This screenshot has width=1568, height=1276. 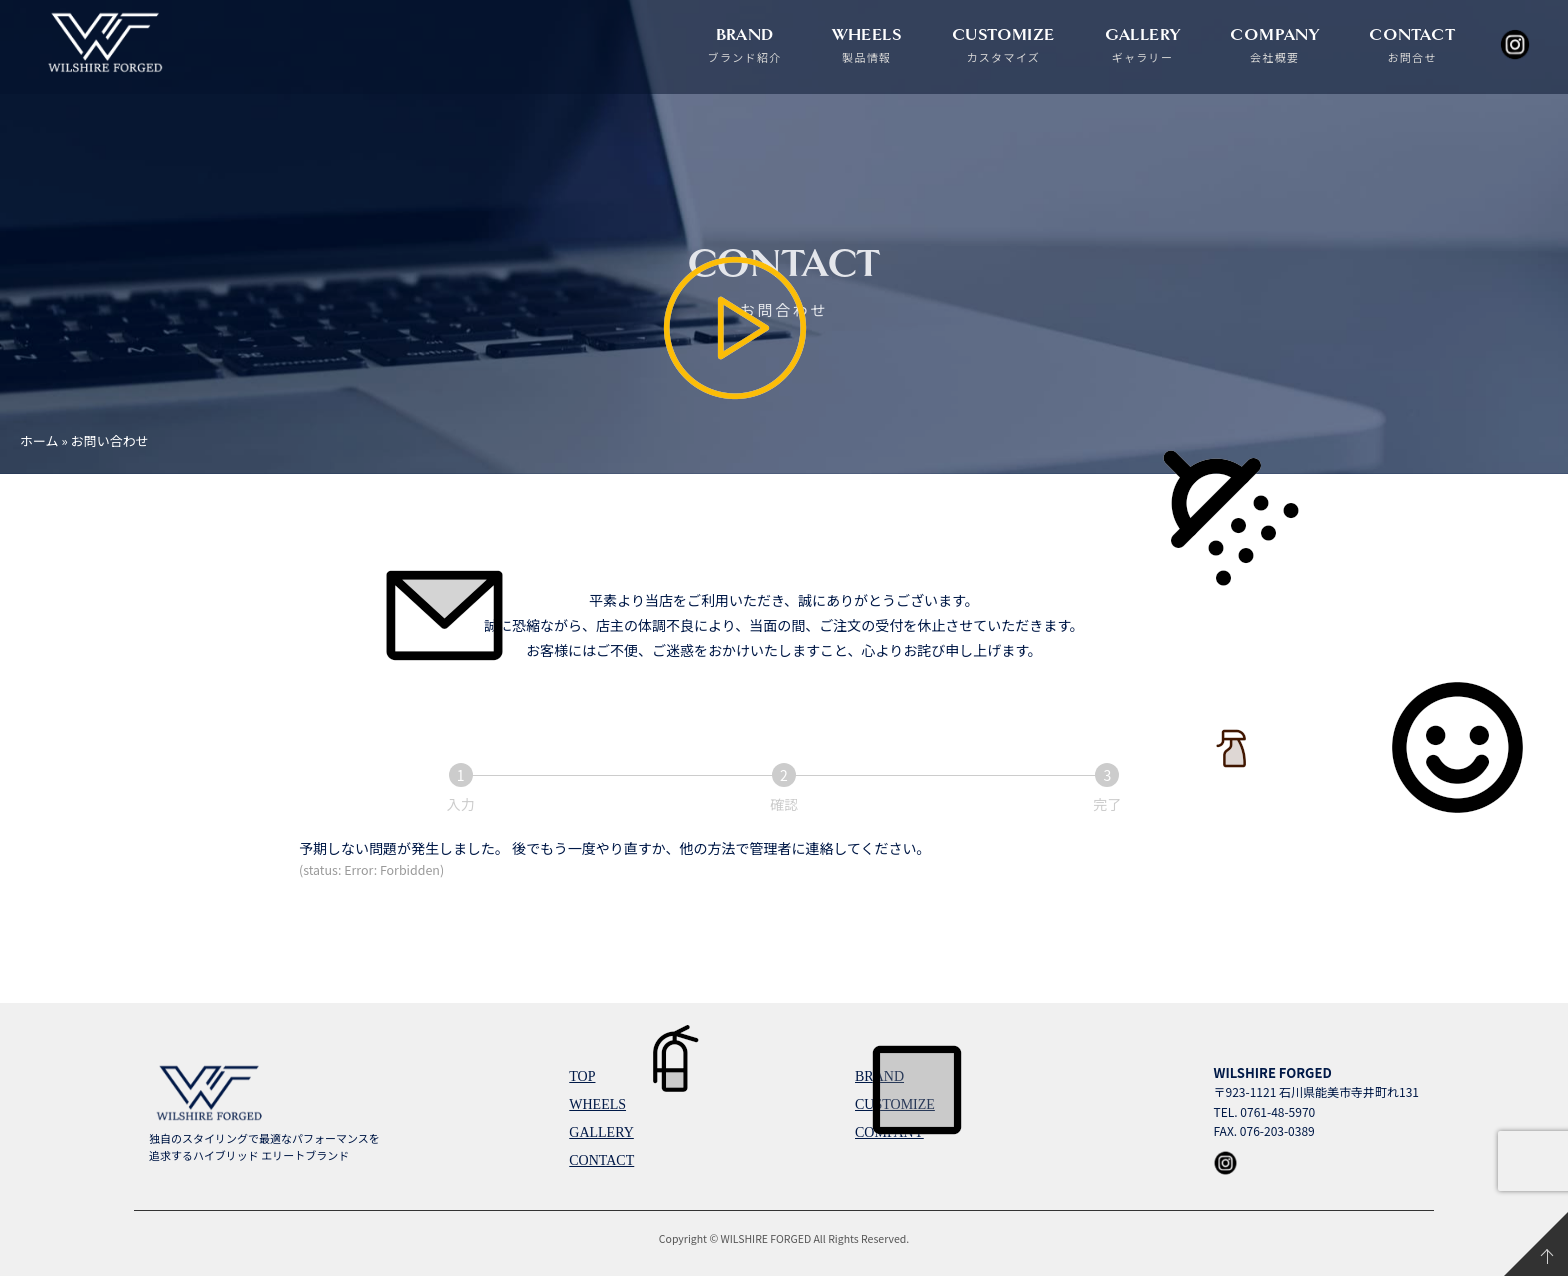 I want to click on access cleaning or household supplies, so click(x=1232, y=748).